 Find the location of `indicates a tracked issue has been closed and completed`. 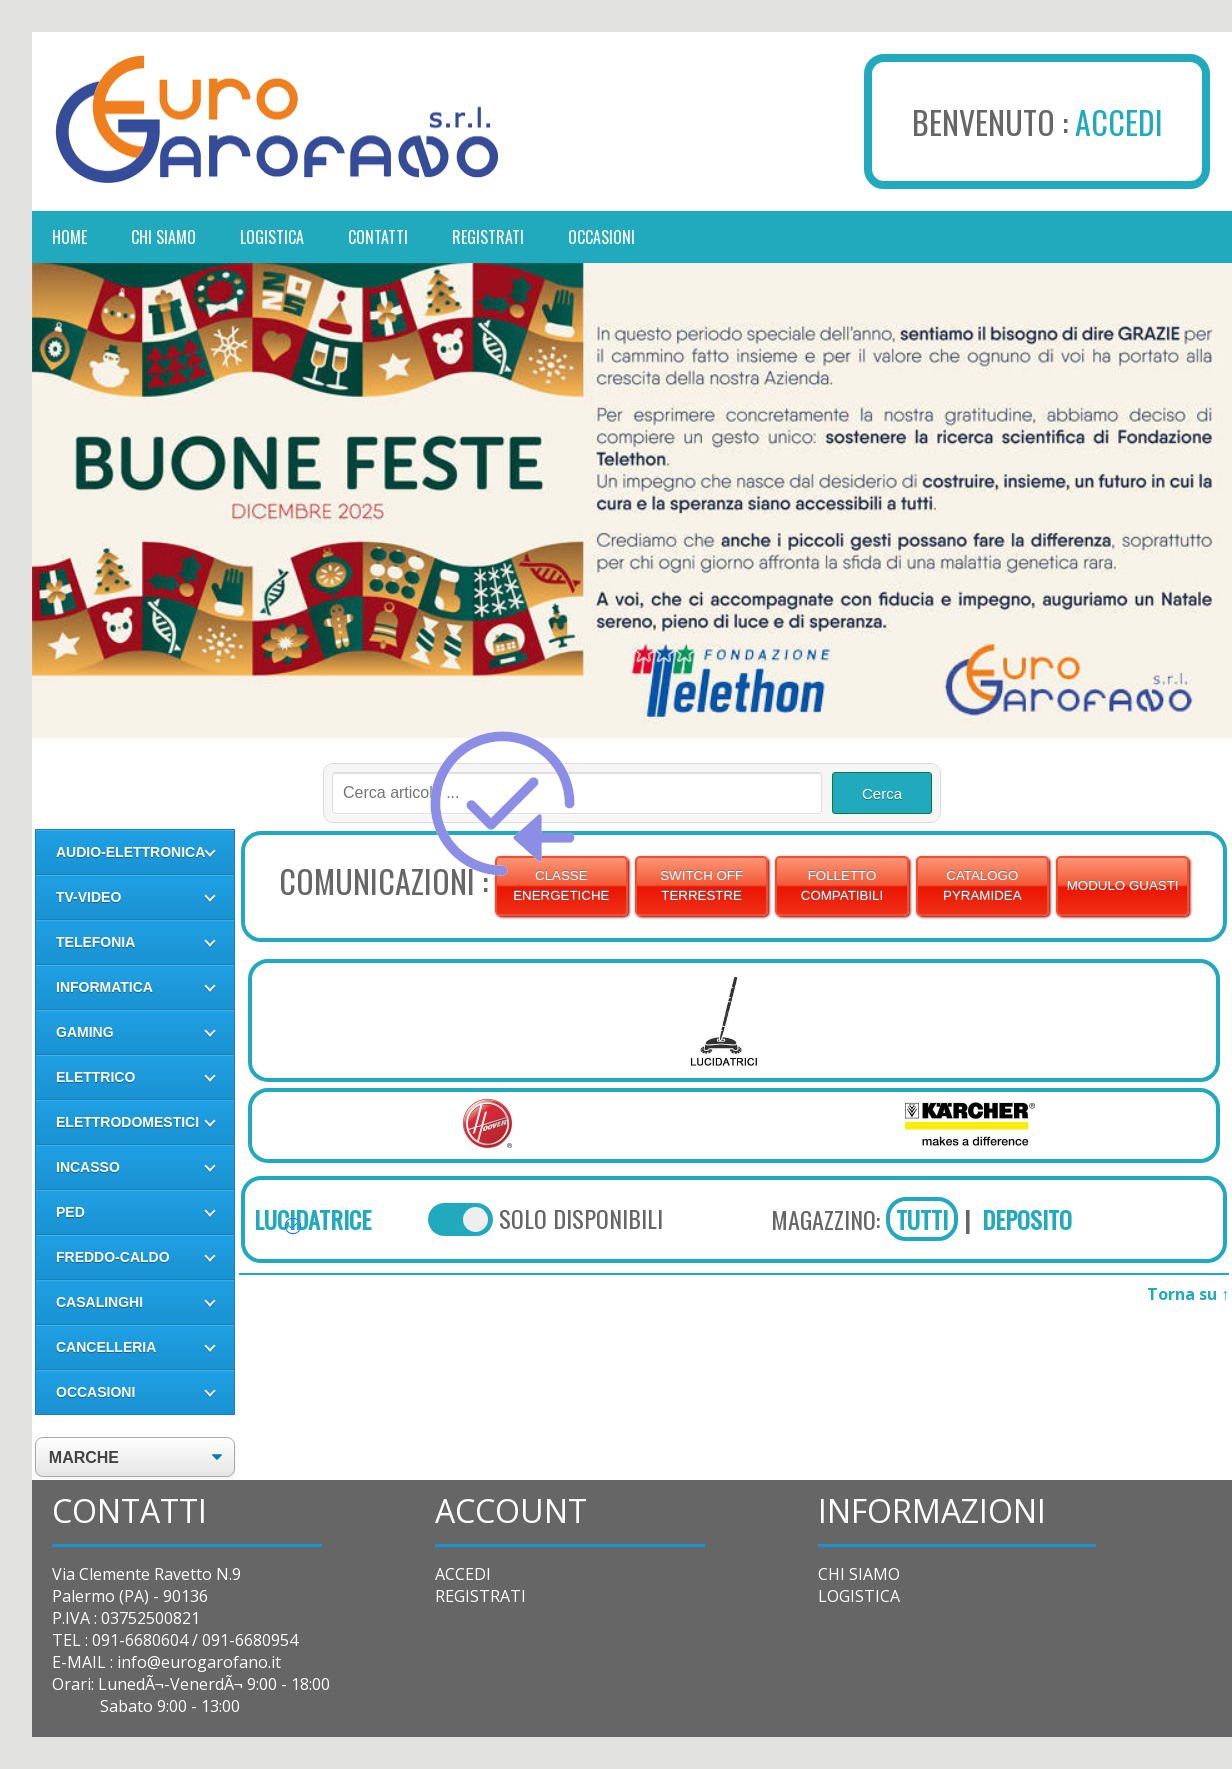

indicates a tracked issue has been closed and completed is located at coordinates (502, 803).